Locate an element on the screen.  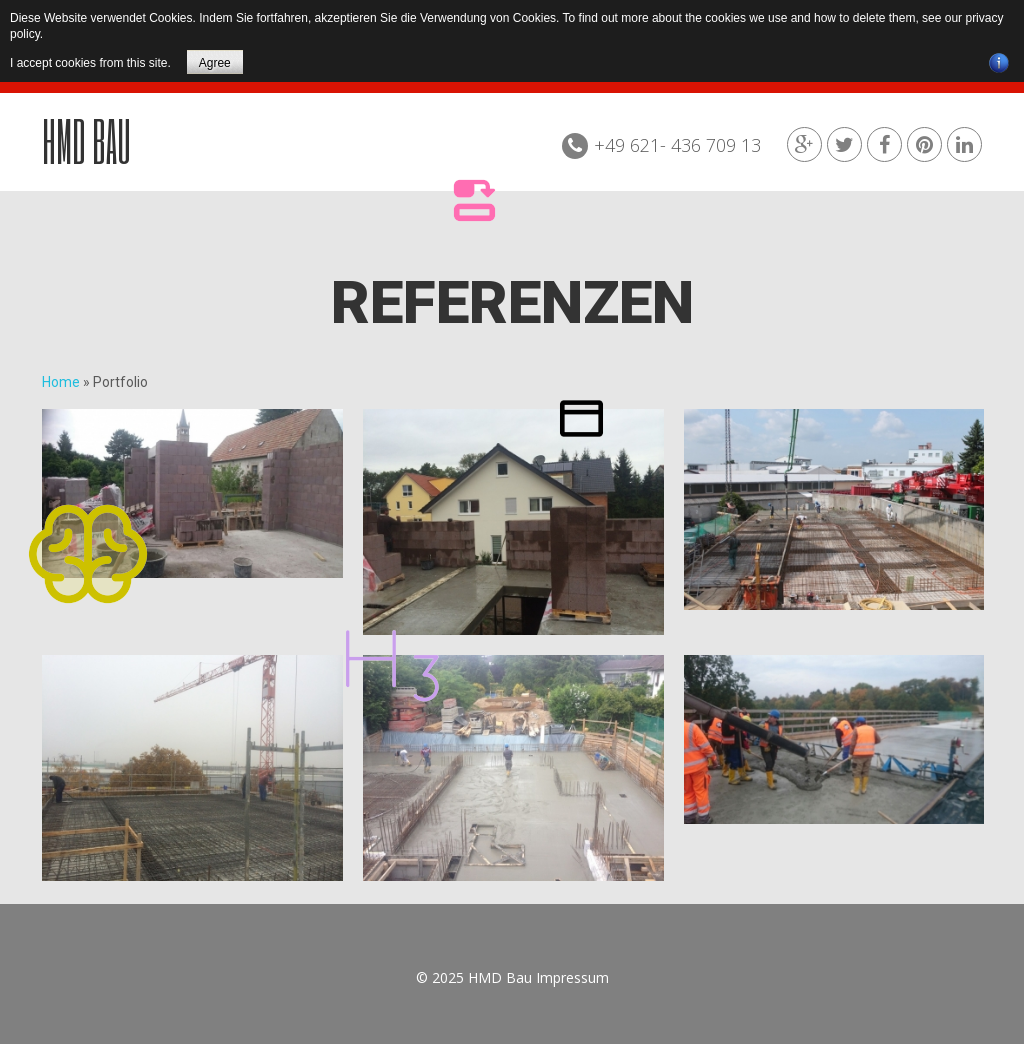
view predecessor tasks in a workflow is located at coordinates (474, 200).